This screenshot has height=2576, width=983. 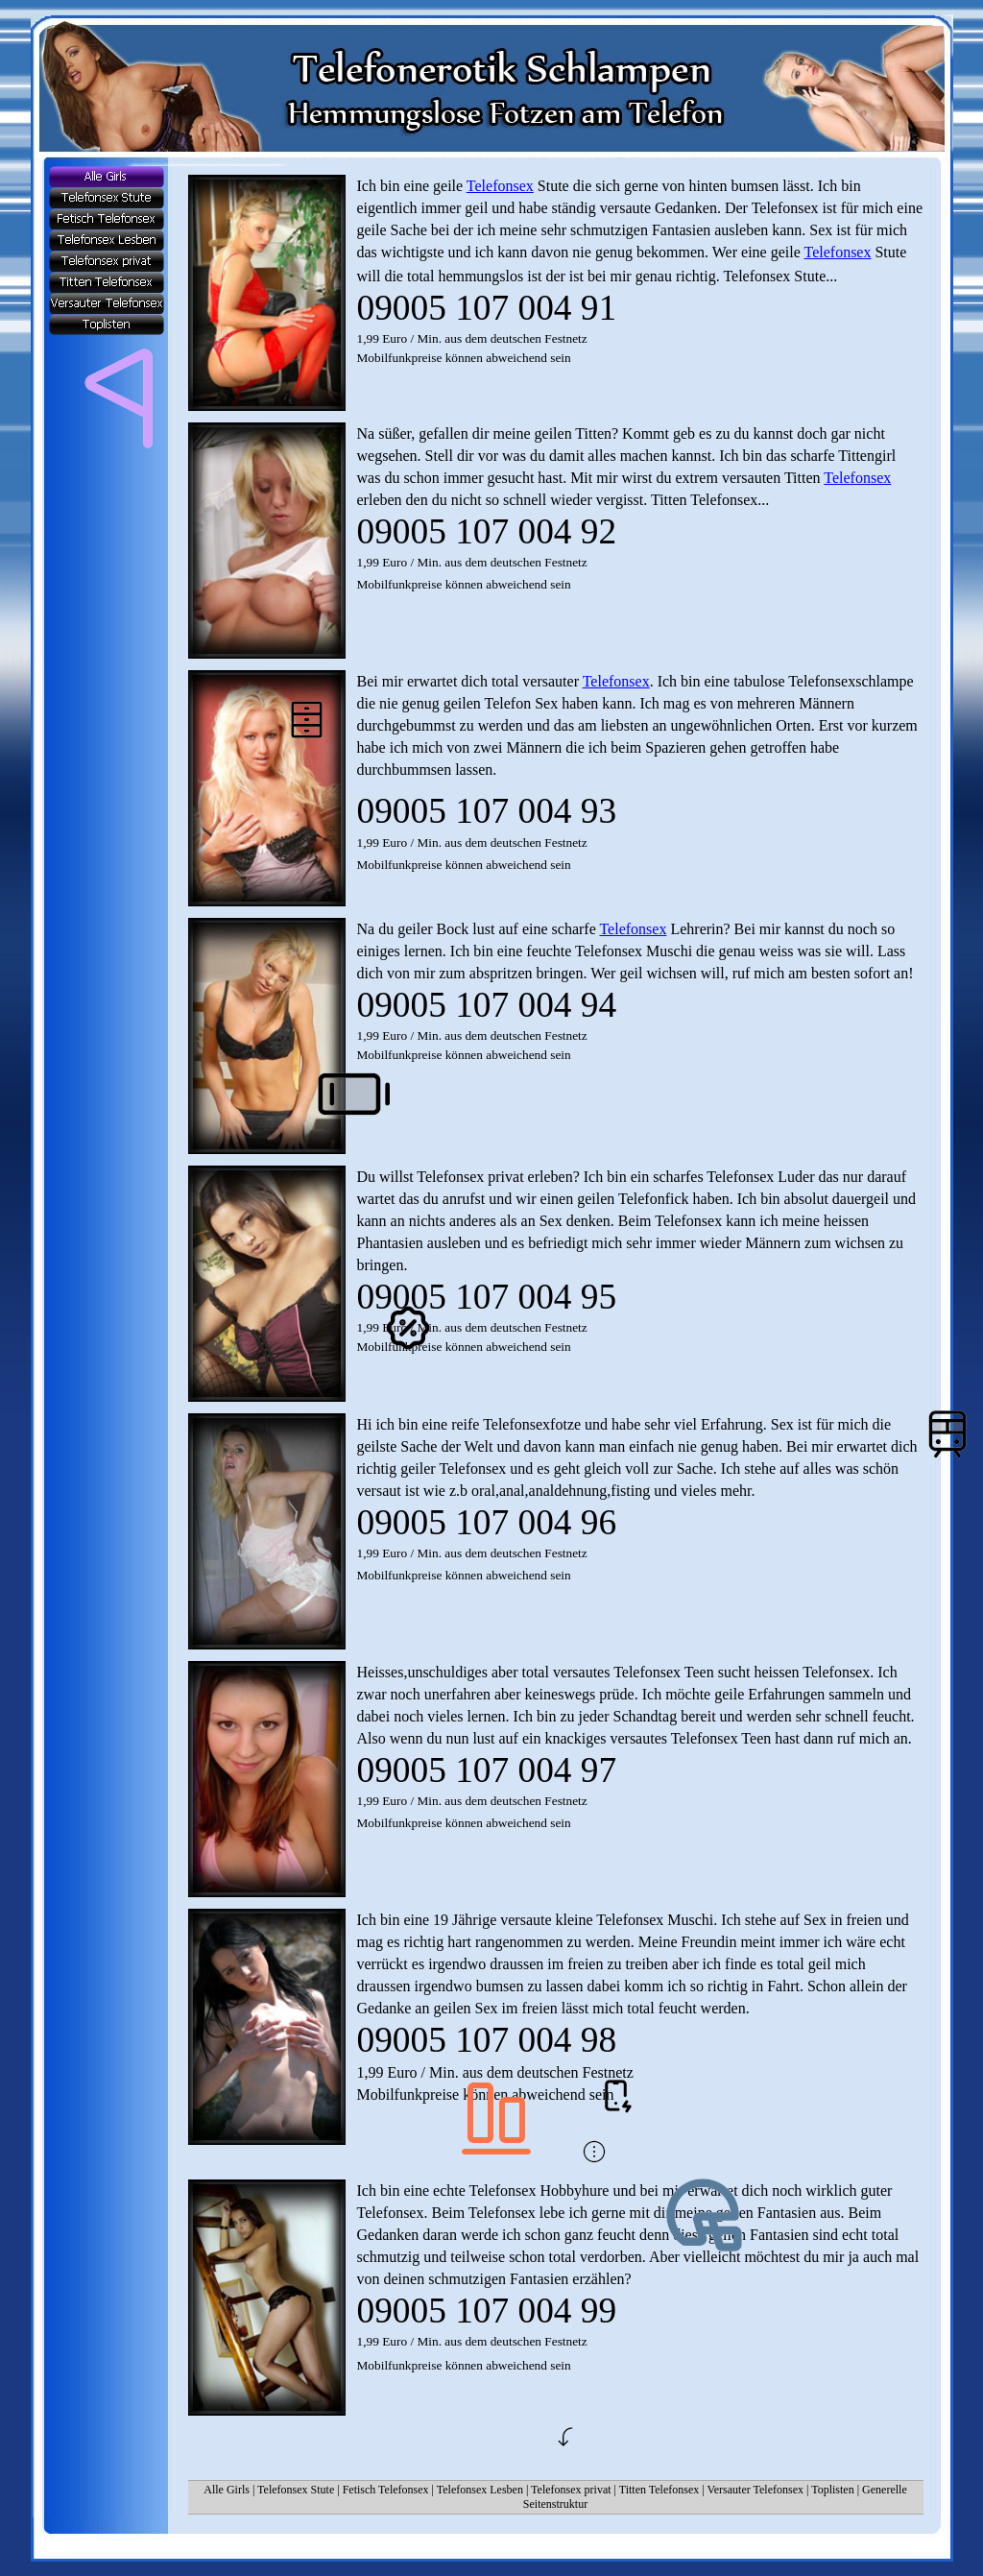 I want to click on go back and down in navigation, so click(x=565, y=2437).